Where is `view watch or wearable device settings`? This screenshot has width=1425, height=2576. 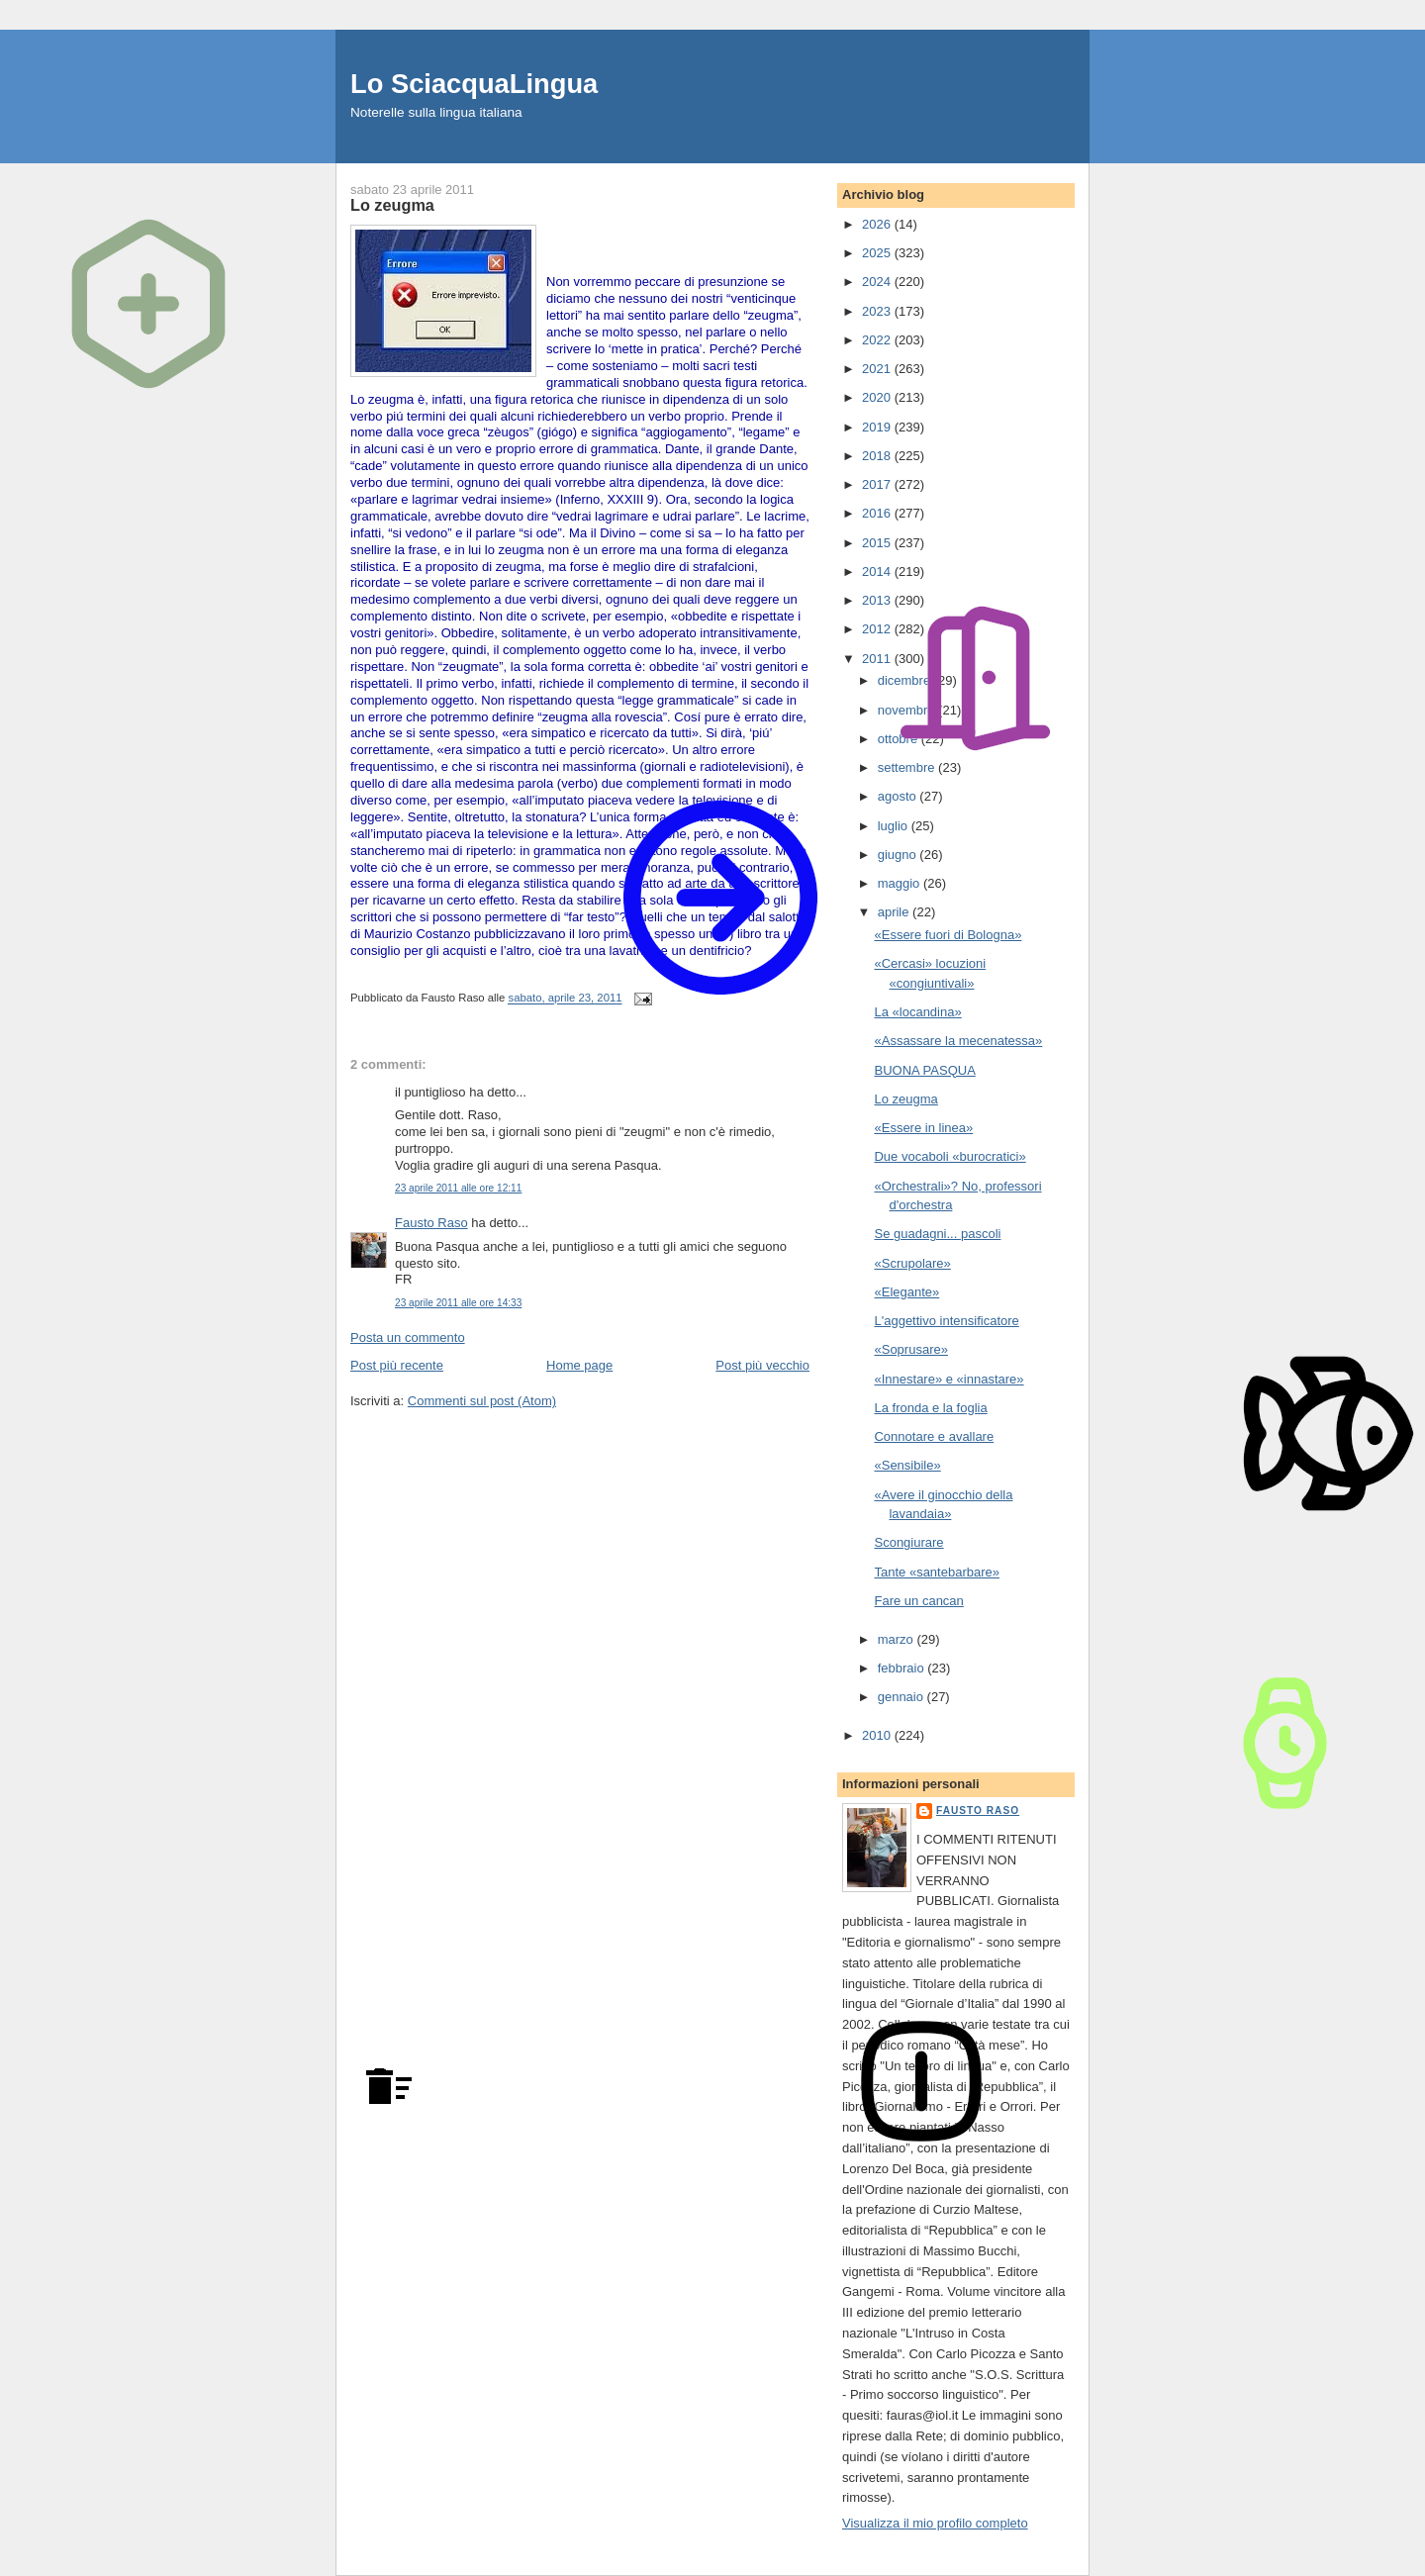
view watch or wearable device settings is located at coordinates (1284, 1743).